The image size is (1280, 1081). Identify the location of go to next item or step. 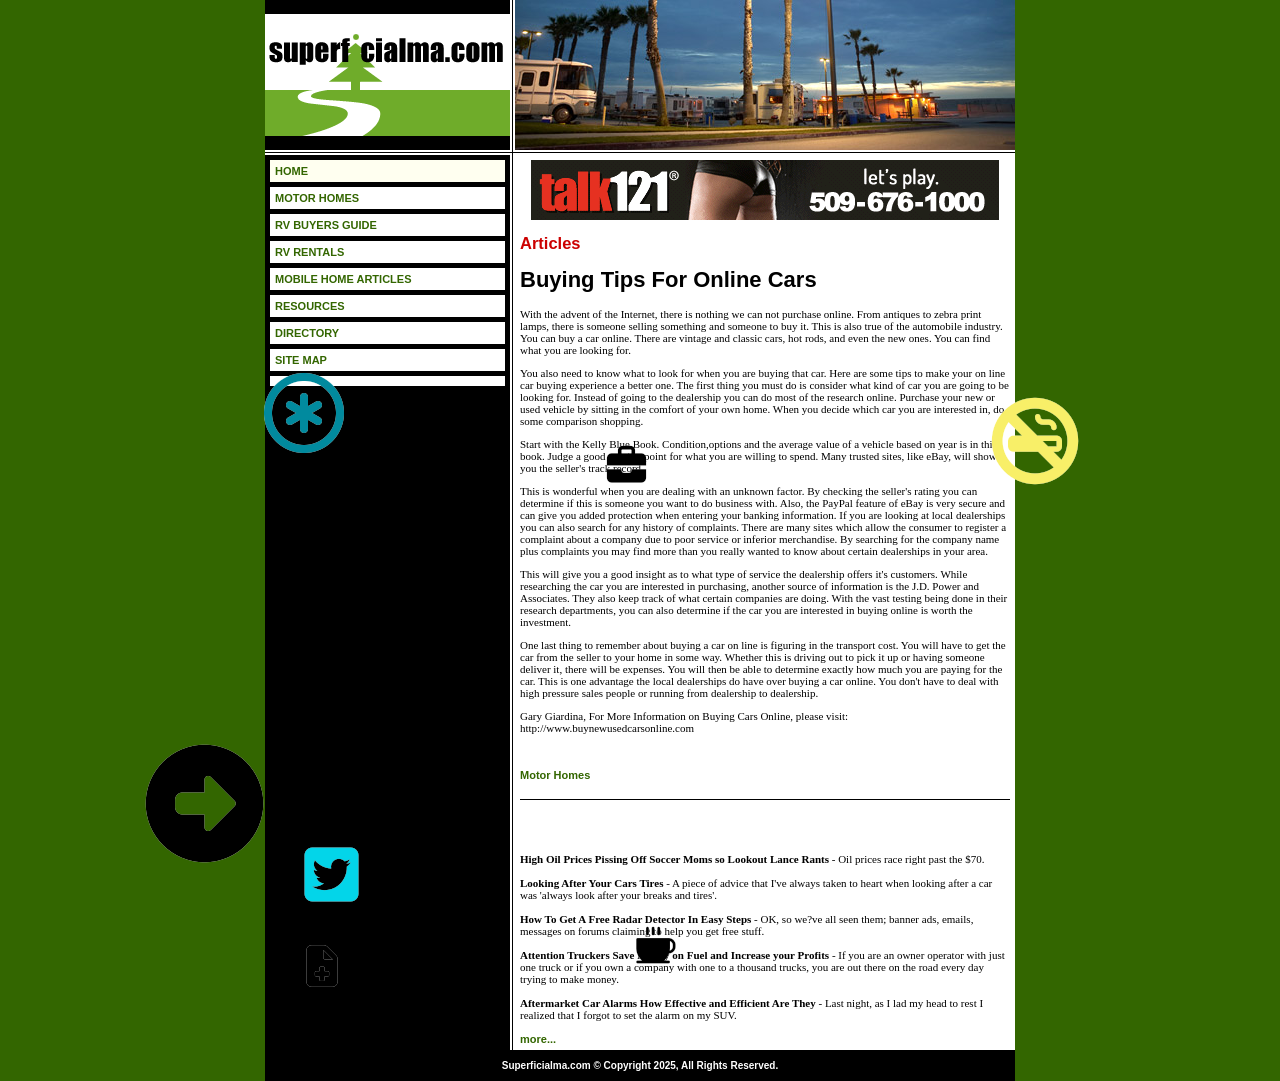
(204, 803).